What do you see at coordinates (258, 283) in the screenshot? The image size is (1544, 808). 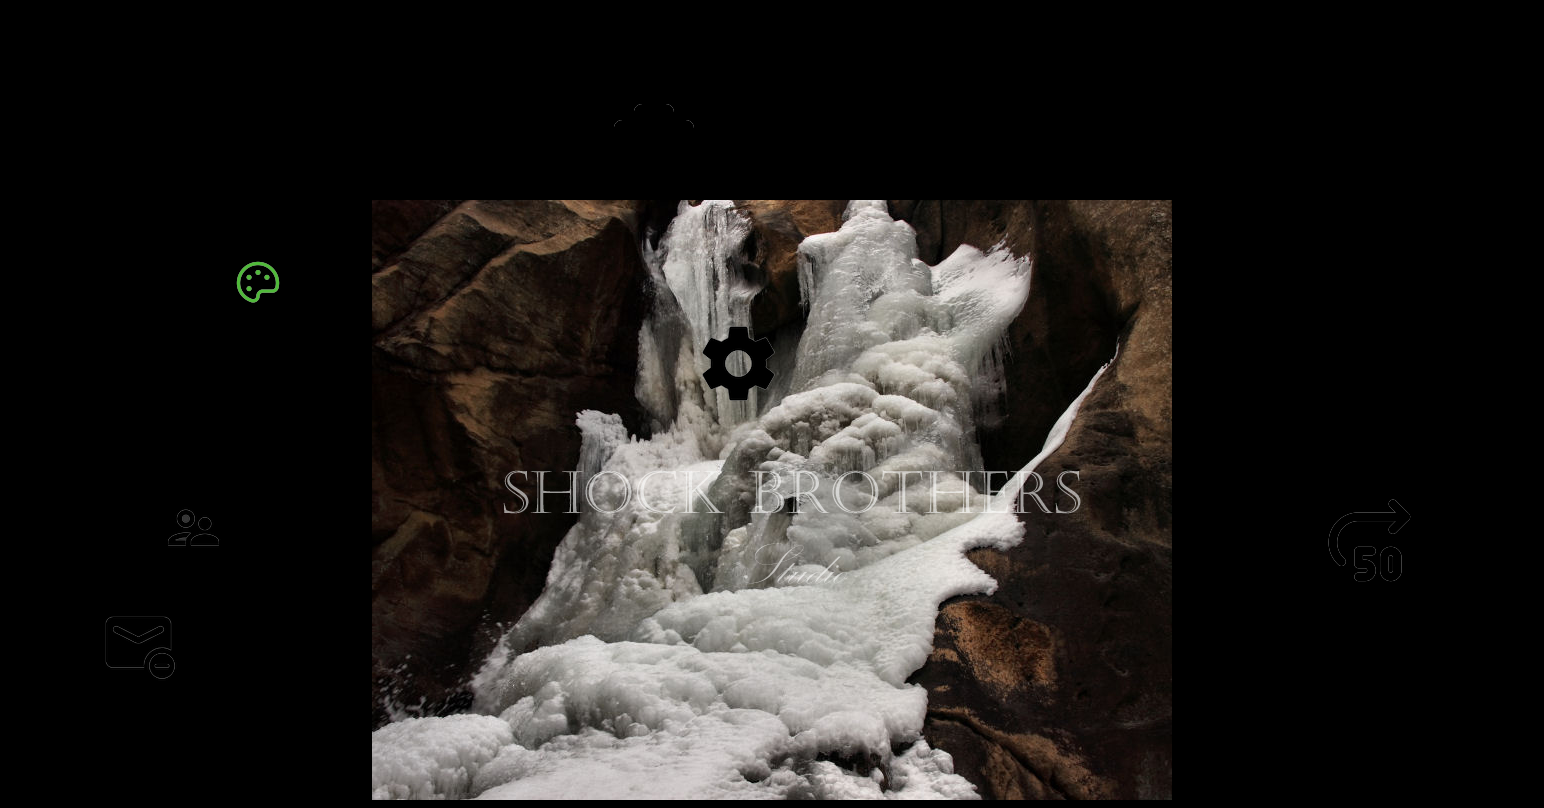 I see `access color or theme customization options` at bounding box center [258, 283].